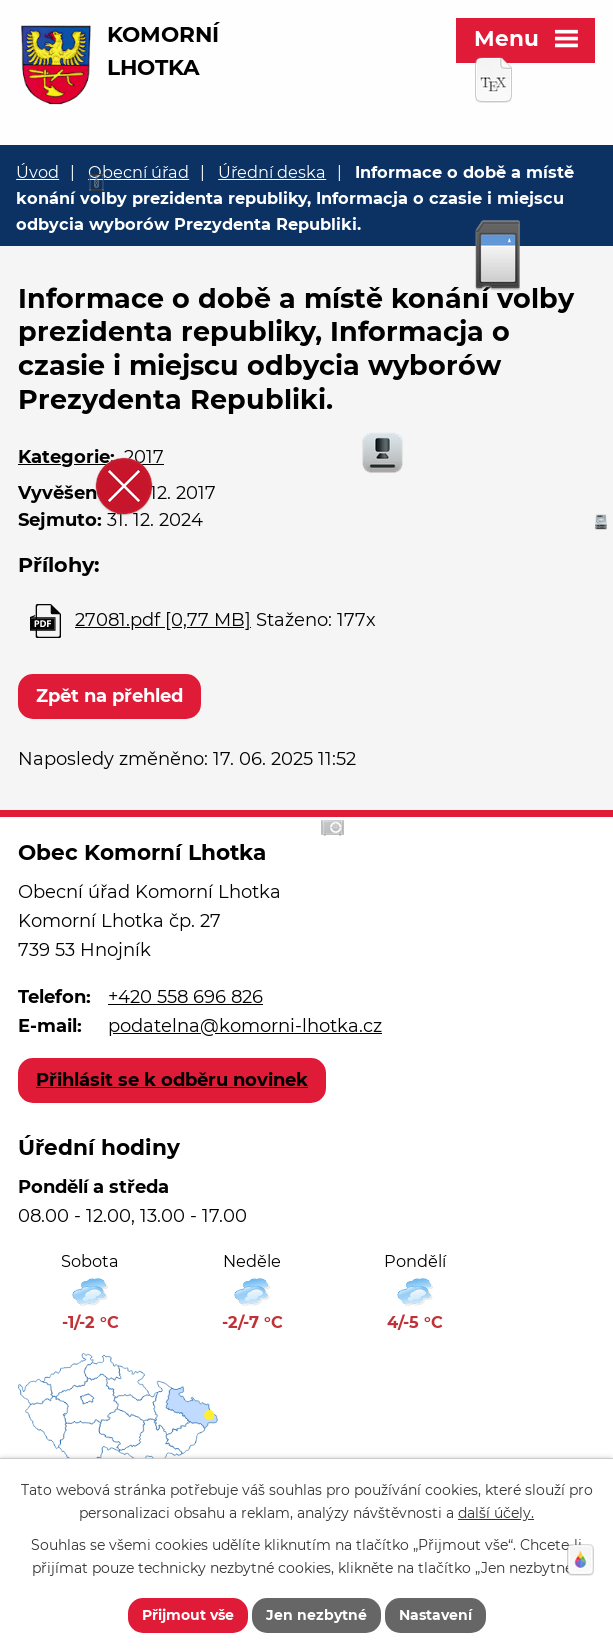 This screenshot has height=1652, width=613. What do you see at coordinates (601, 522) in the screenshot?
I see `access multiple connected storage drives` at bounding box center [601, 522].